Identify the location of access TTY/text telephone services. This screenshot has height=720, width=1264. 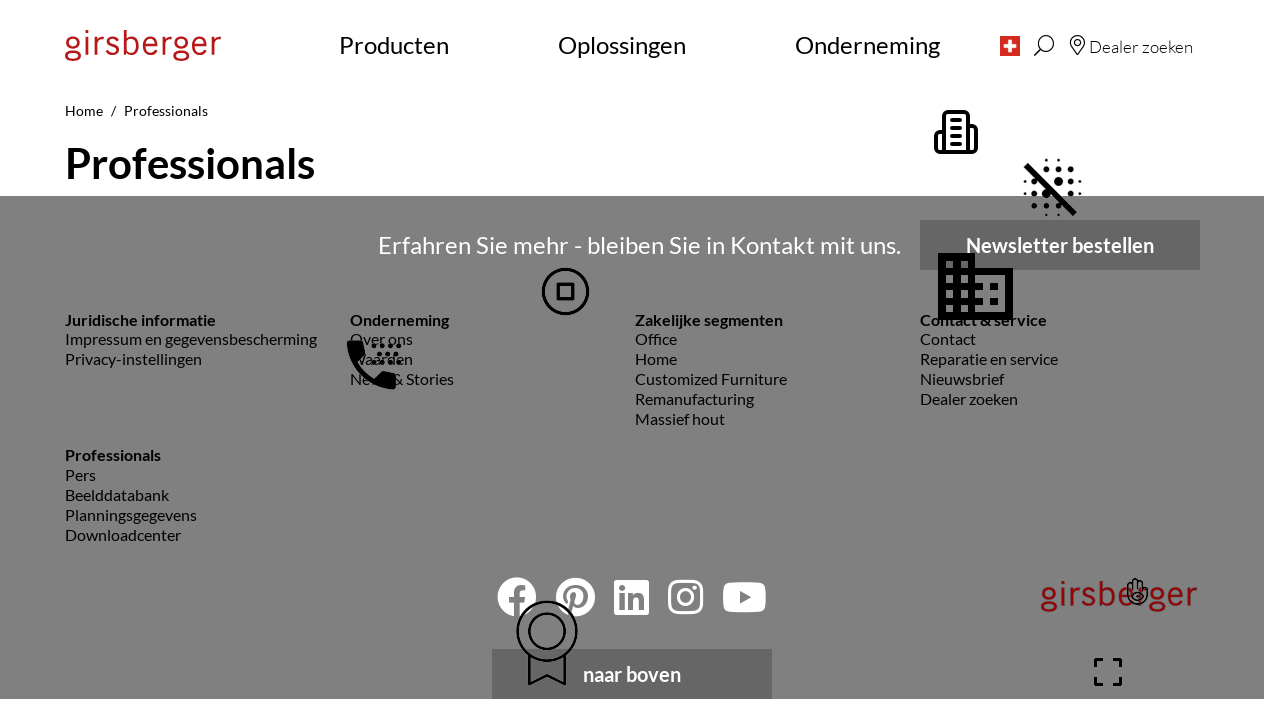
(374, 365).